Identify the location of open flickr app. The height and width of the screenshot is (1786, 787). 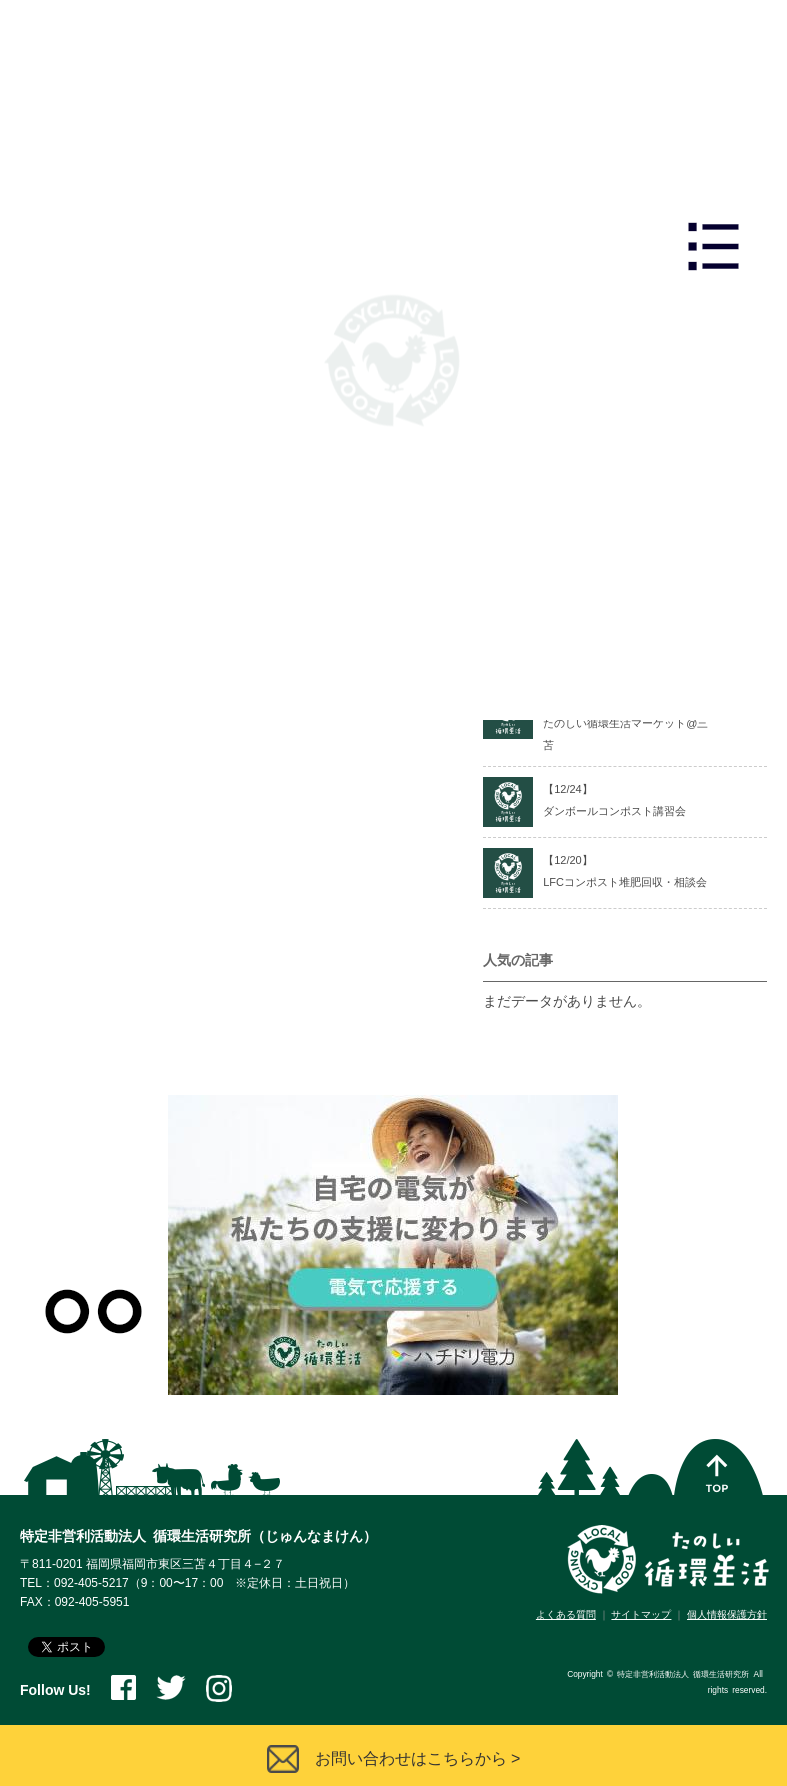
(93, 1311).